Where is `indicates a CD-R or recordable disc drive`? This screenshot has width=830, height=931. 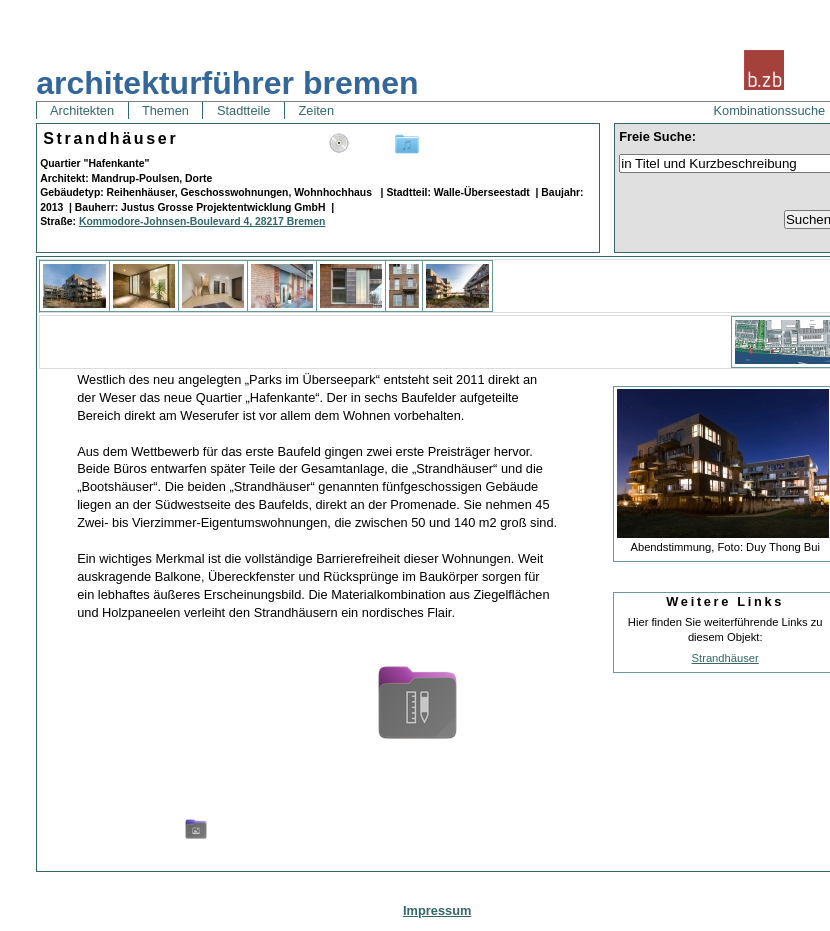 indicates a CD-R or recordable disc drive is located at coordinates (339, 143).